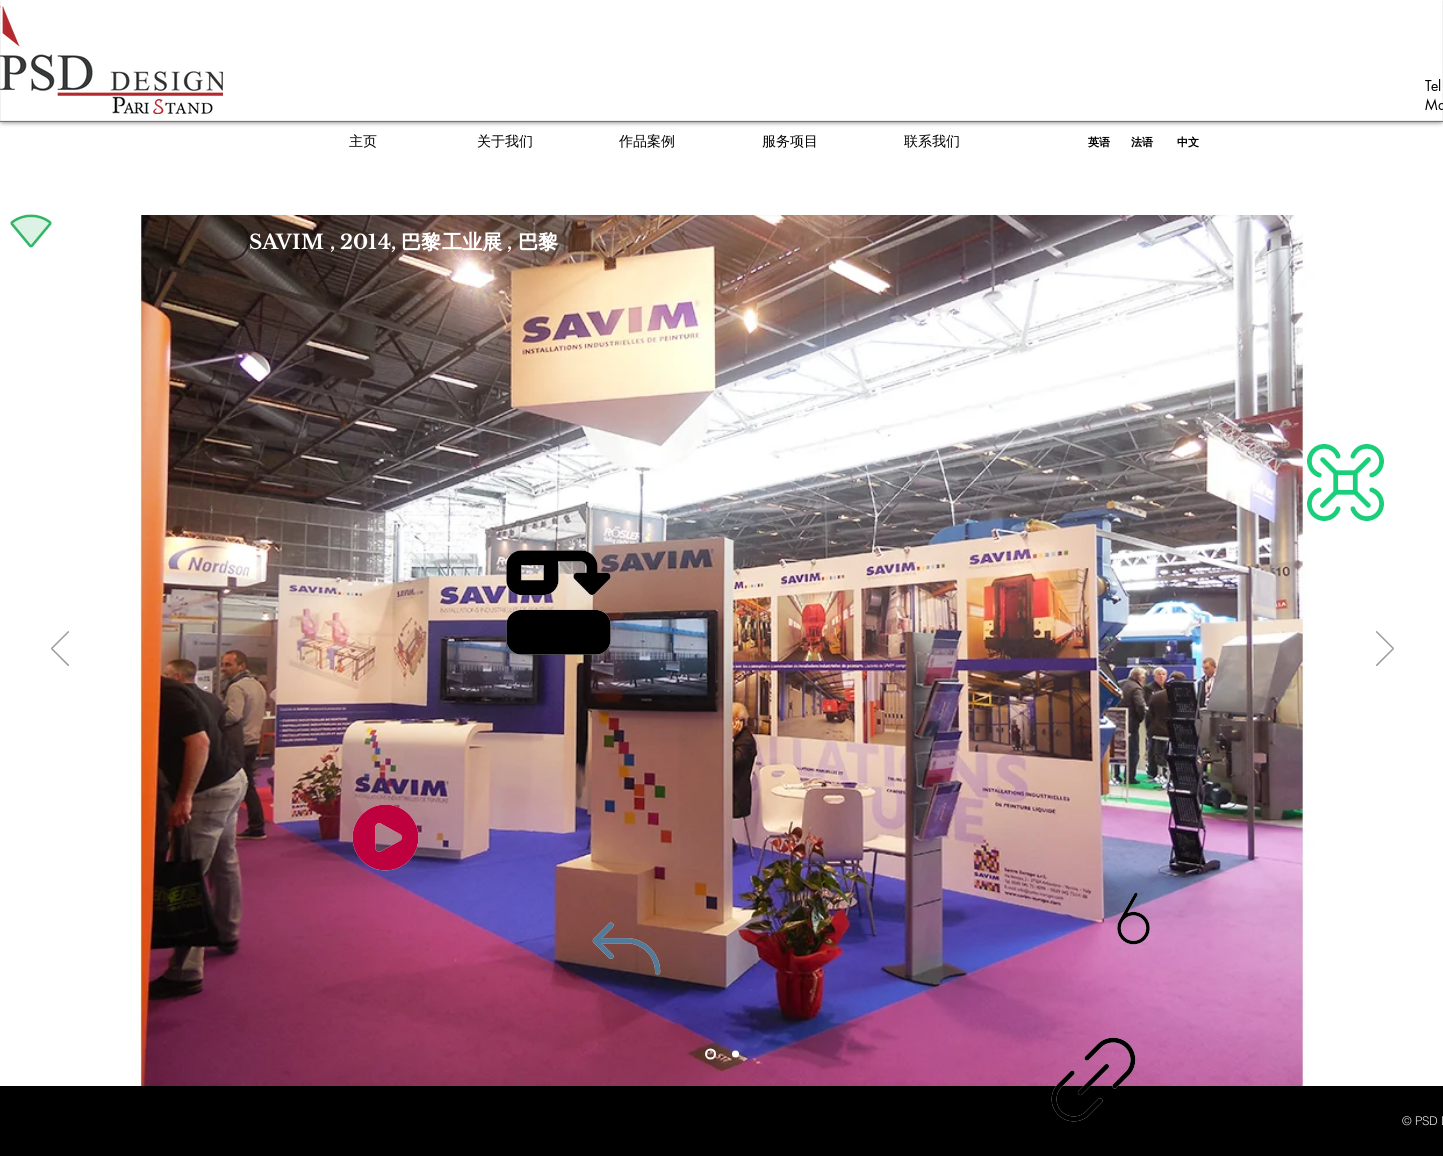 Image resolution: width=1443 pixels, height=1156 pixels. Describe the element at coordinates (1093, 1079) in the screenshot. I see `copy or share a link` at that location.